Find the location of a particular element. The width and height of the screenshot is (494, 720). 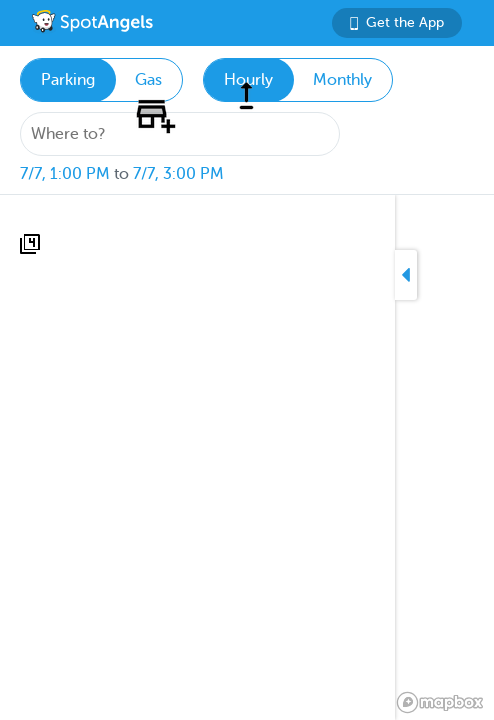

select filter option 4 is located at coordinates (30, 244).